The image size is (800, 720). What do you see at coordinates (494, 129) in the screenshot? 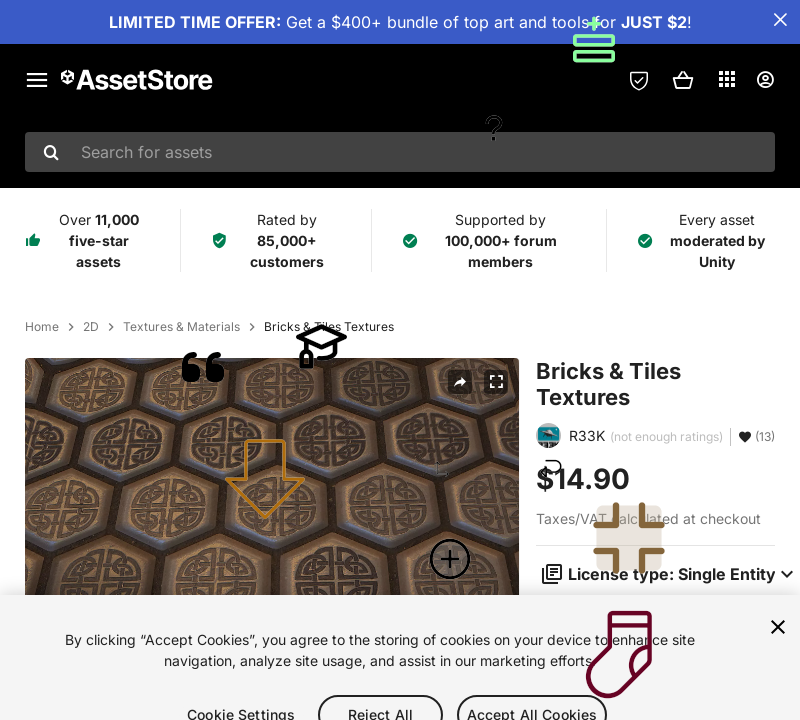
I see `access help or support resources` at bounding box center [494, 129].